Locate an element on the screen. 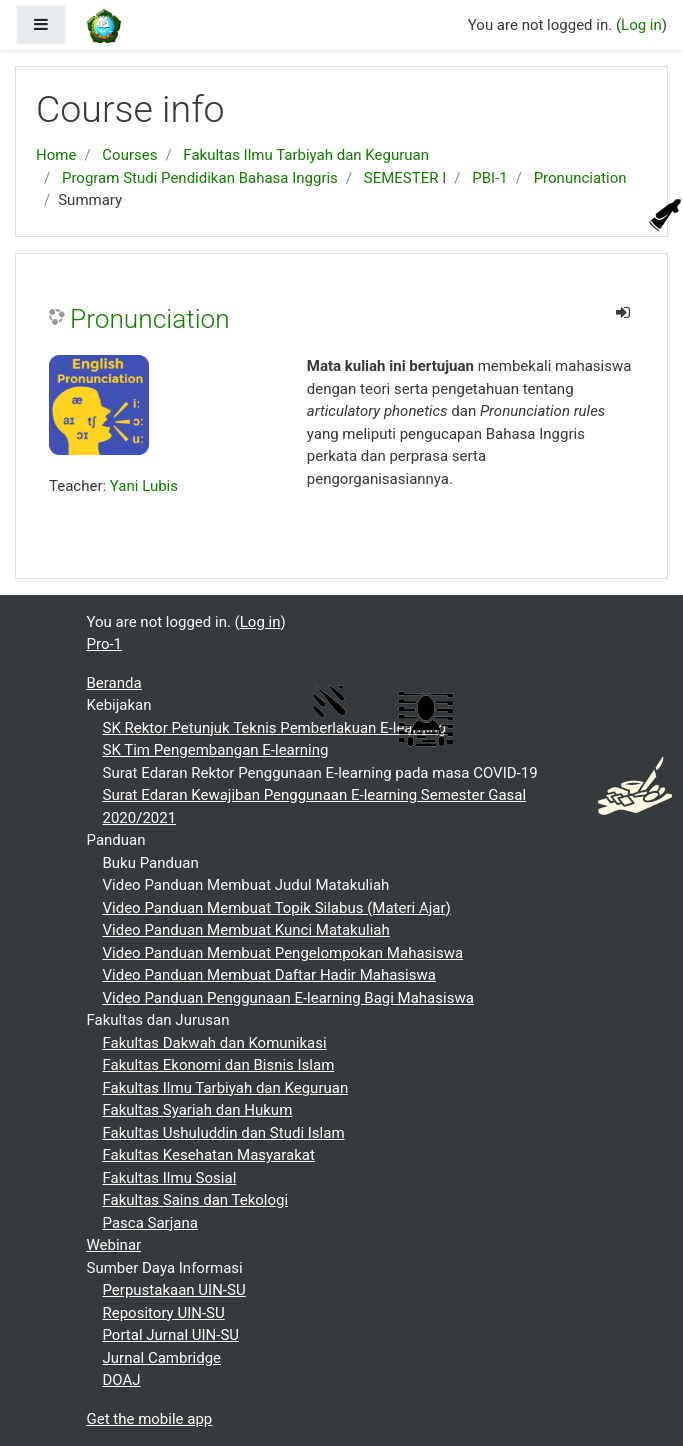  view criminal record or booking photo is located at coordinates (426, 719).